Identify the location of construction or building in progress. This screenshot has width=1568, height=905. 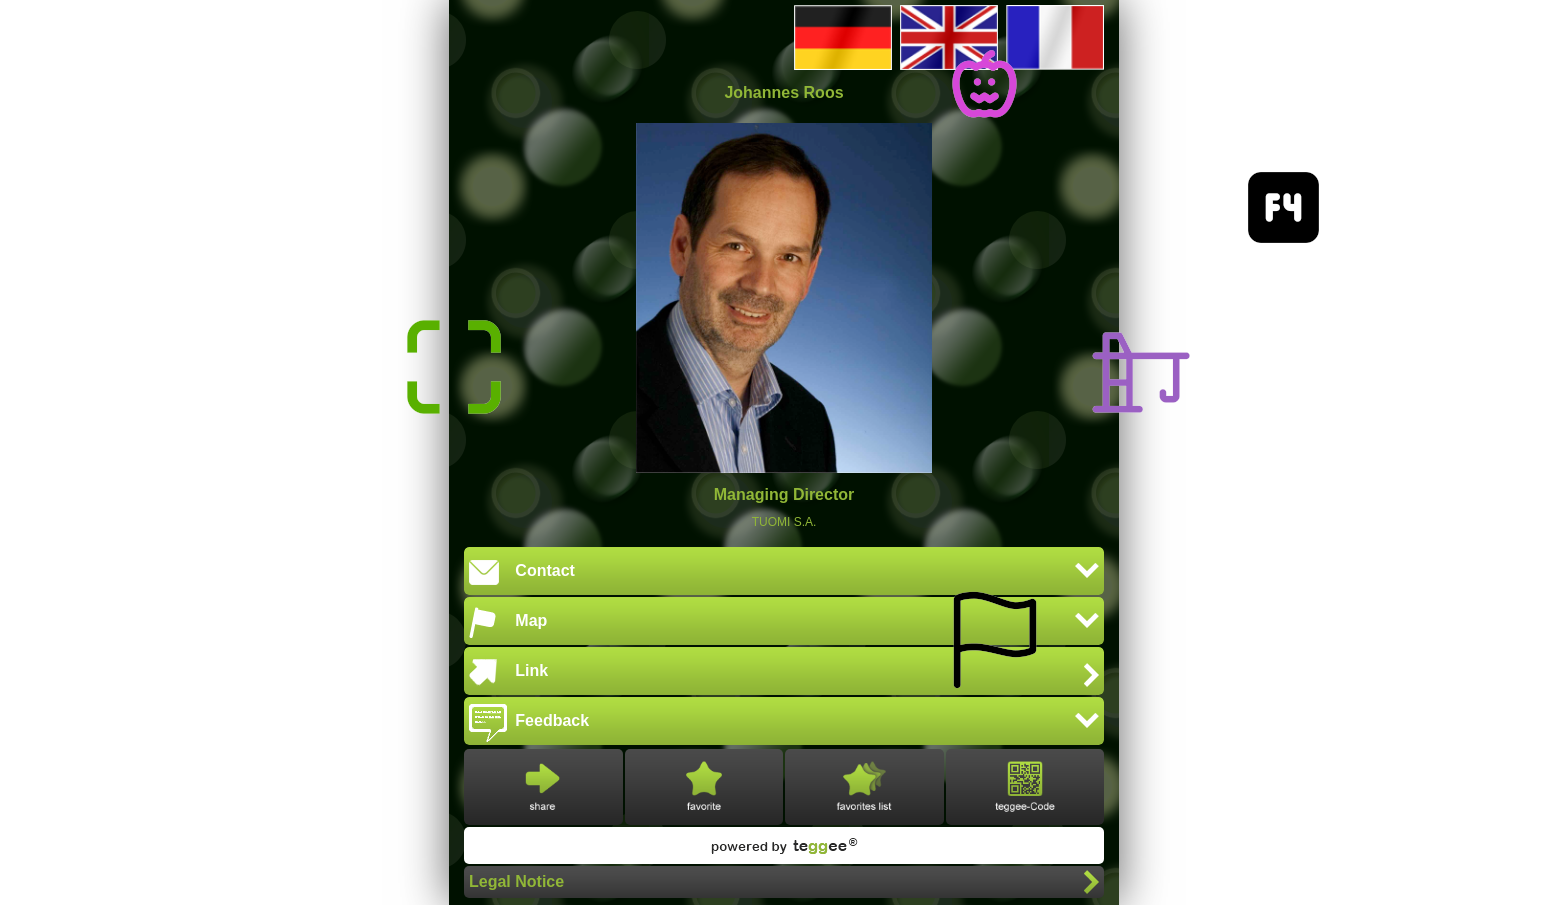
(1139, 372).